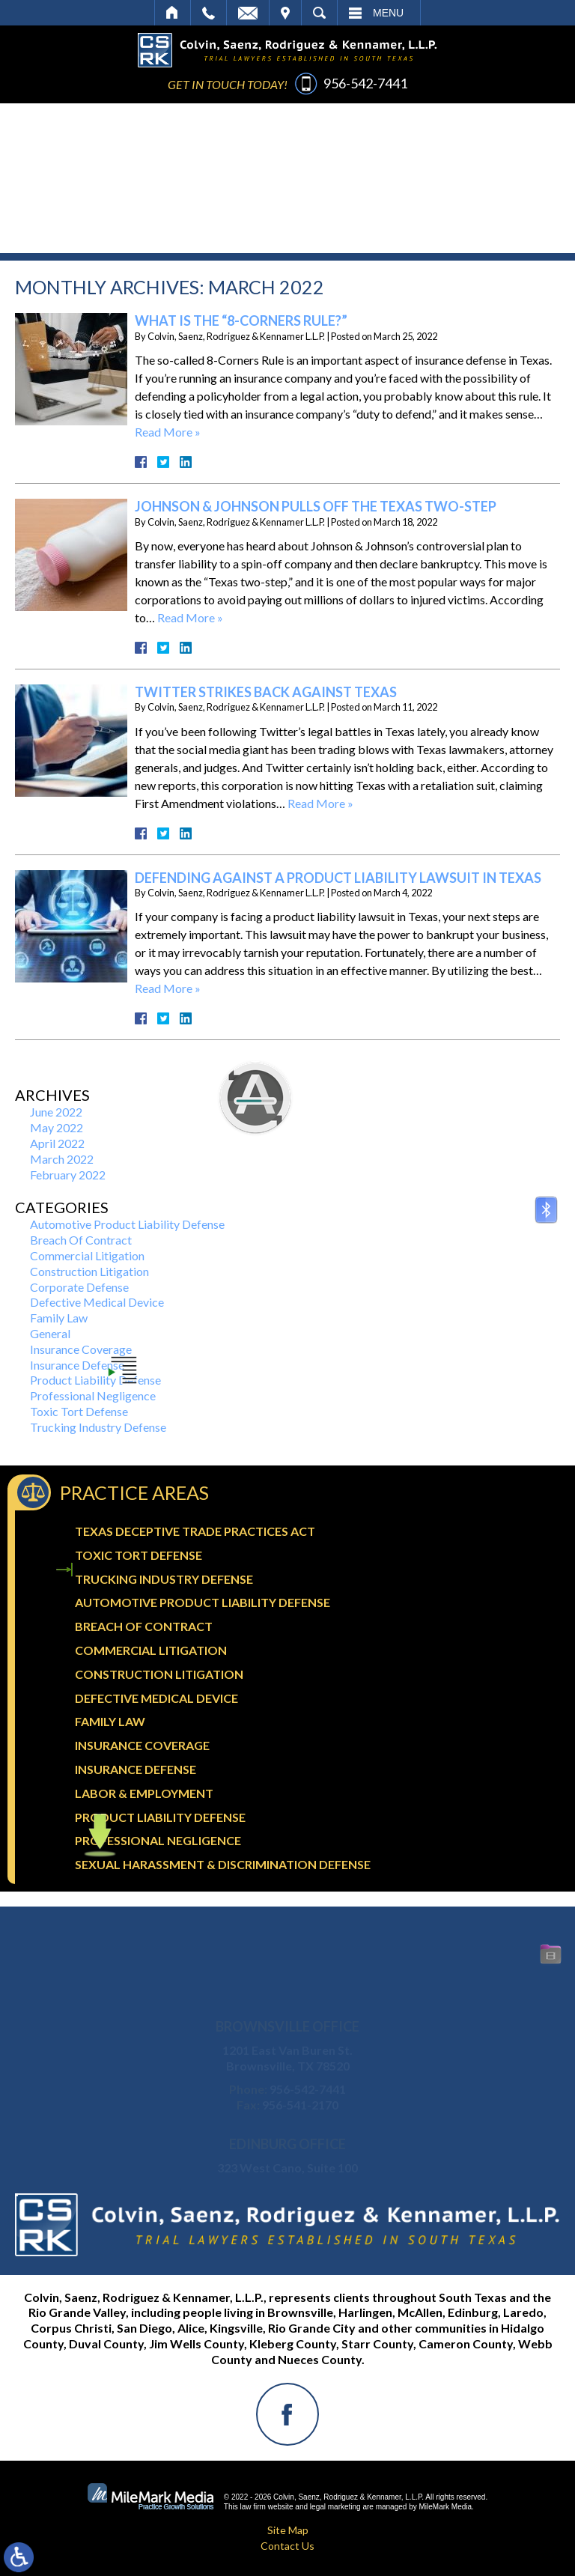  What do you see at coordinates (122, 1370) in the screenshot?
I see `increase text indentation` at bounding box center [122, 1370].